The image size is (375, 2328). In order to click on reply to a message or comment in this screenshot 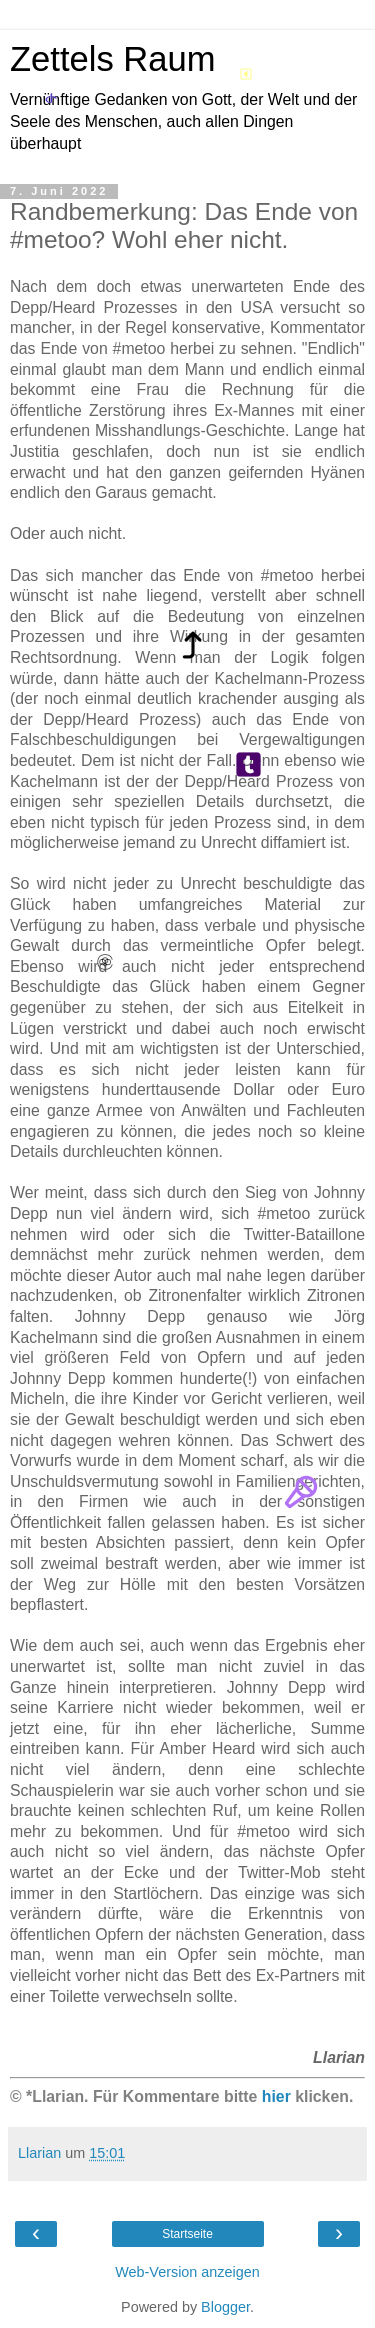, I will do `click(193, 645)`.